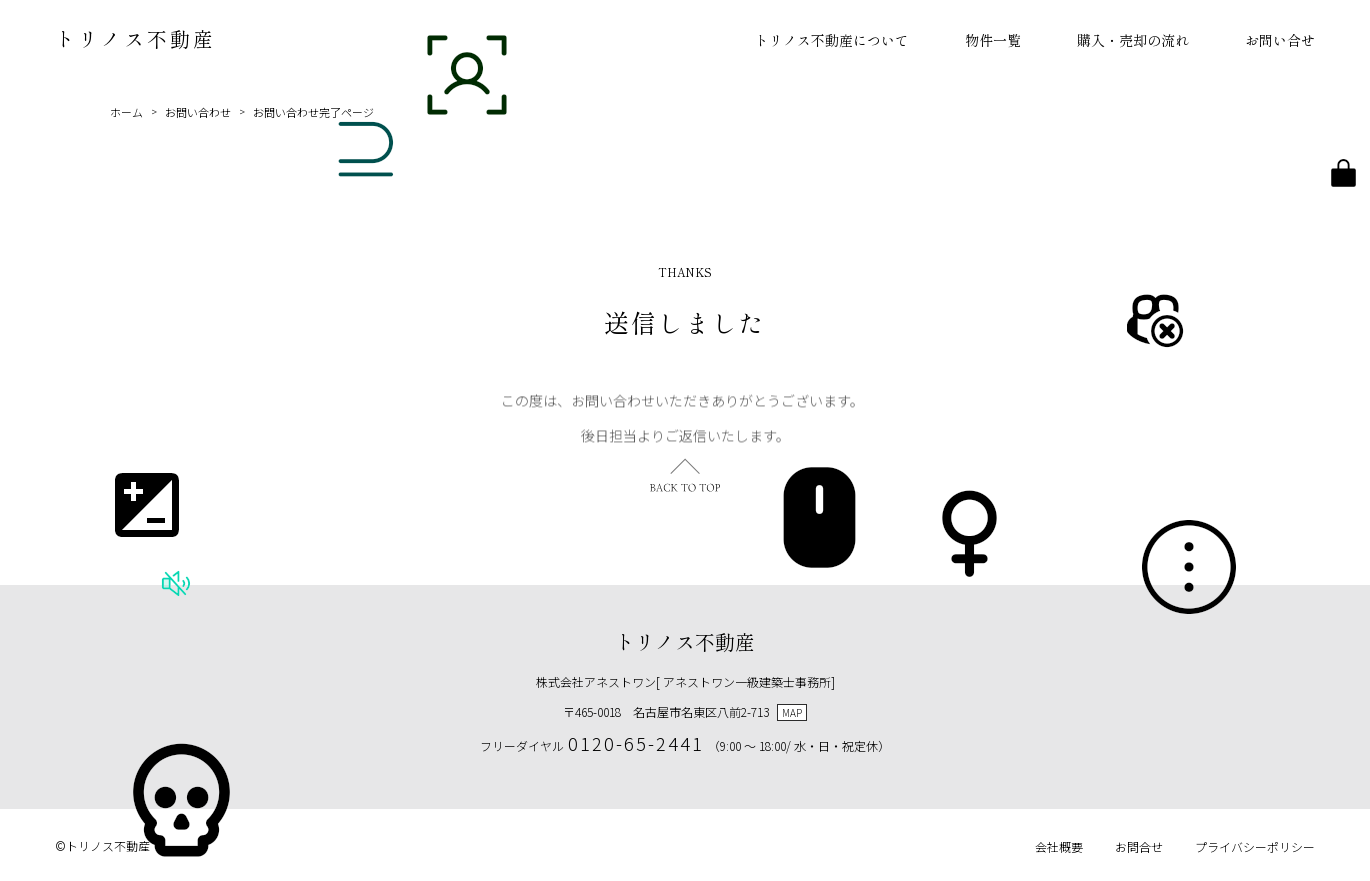 The image size is (1370, 881). Describe the element at coordinates (1189, 567) in the screenshot. I see `open more options menu` at that location.